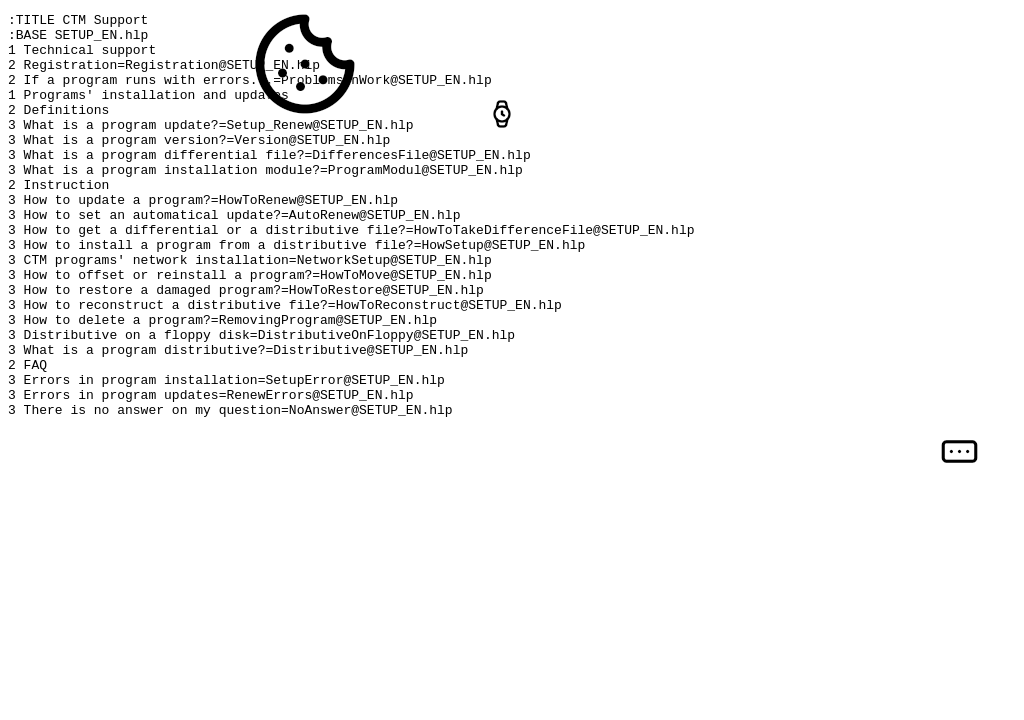 Image resolution: width=1024 pixels, height=720 pixels. I want to click on manage cookie preferences, so click(305, 64).